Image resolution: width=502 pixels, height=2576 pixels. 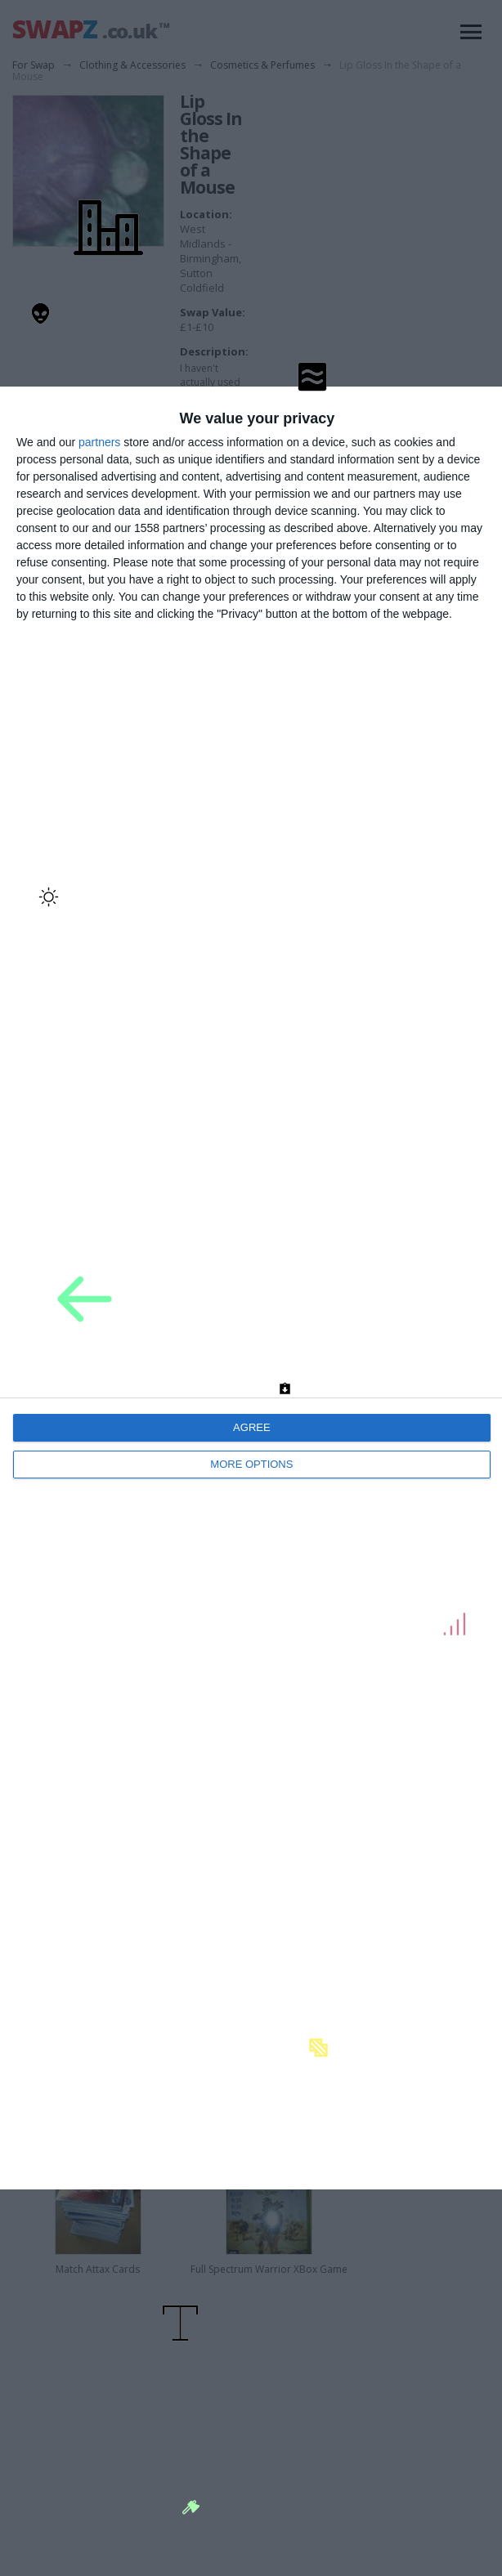 What do you see at coordinates (312, 377) in the screenshot?
I see `indicates approximate or estimated value` at bounding box center [312, 377].